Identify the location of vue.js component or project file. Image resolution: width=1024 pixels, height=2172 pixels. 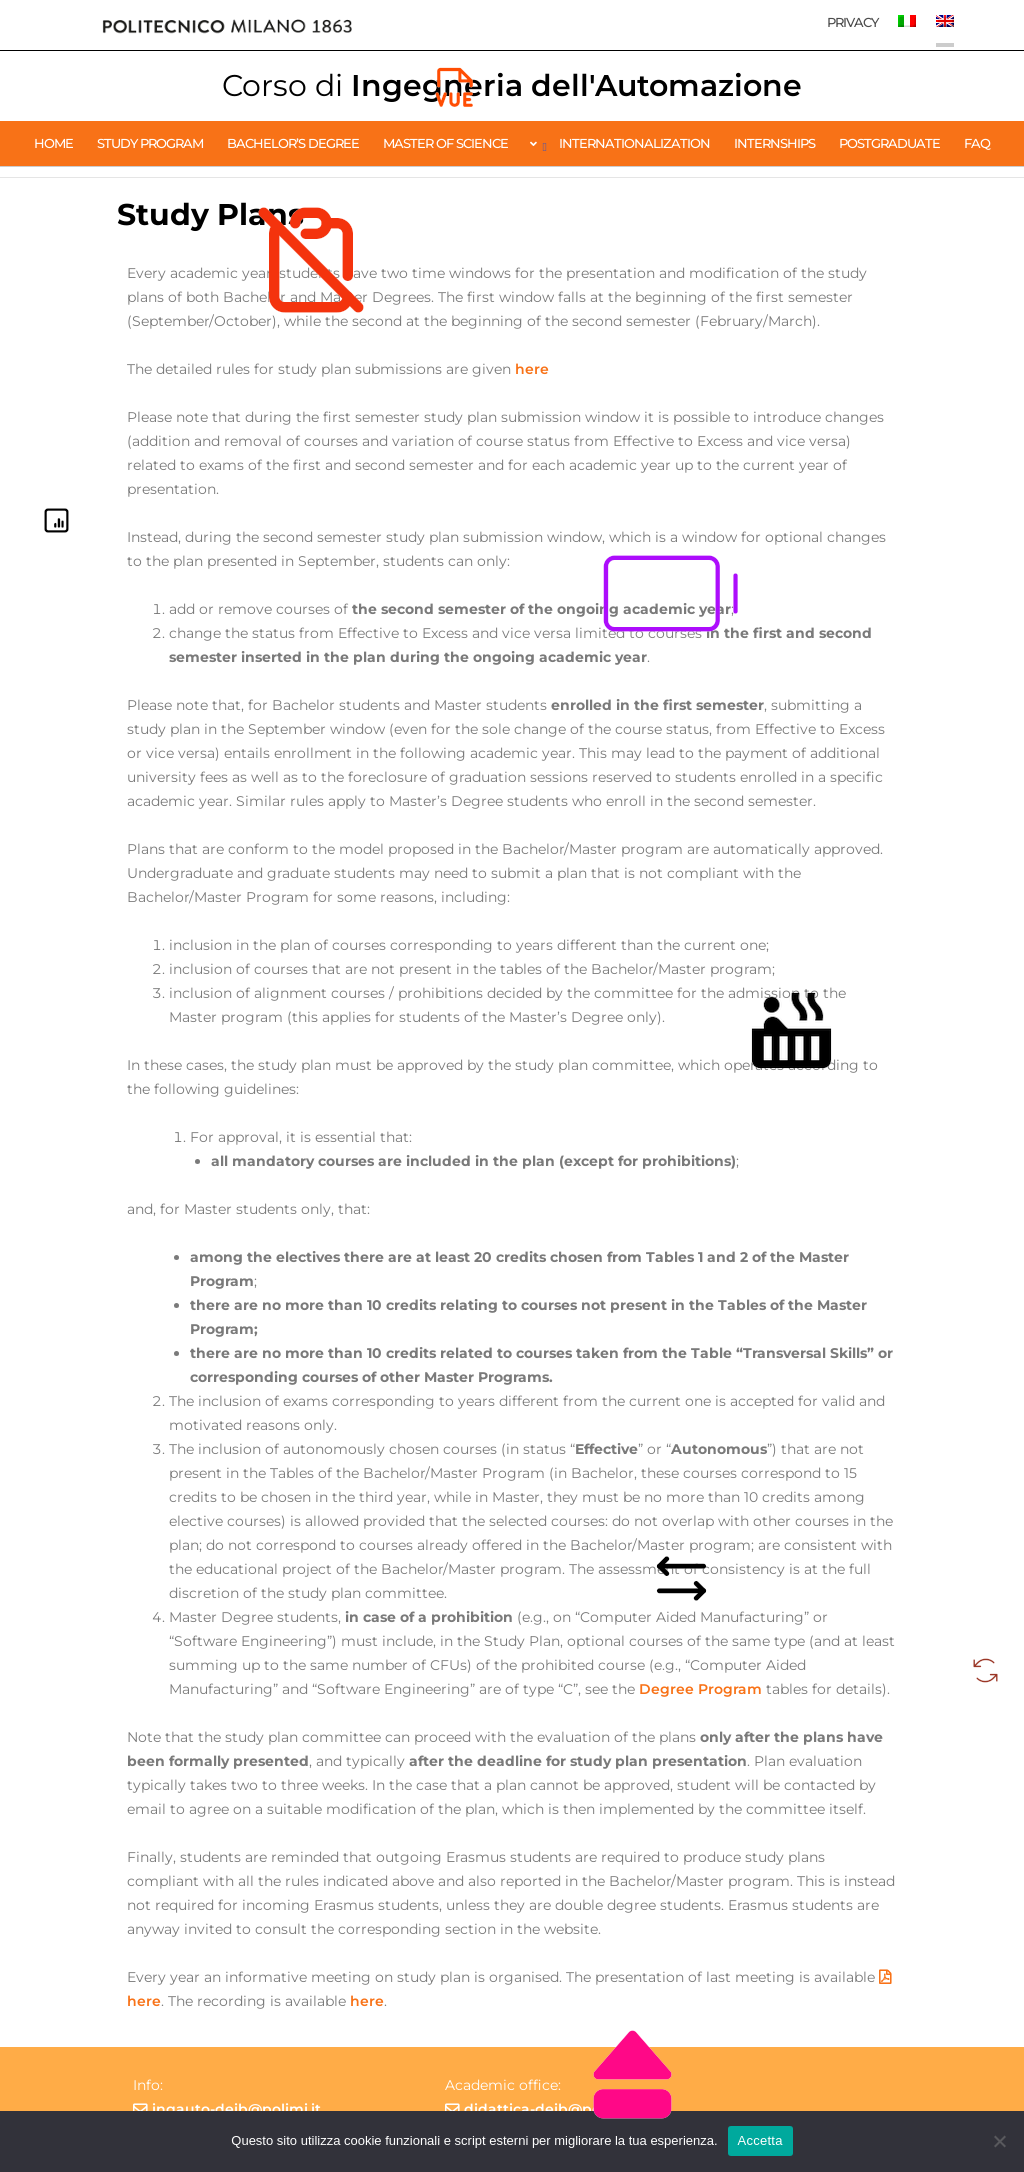
(455, 89).